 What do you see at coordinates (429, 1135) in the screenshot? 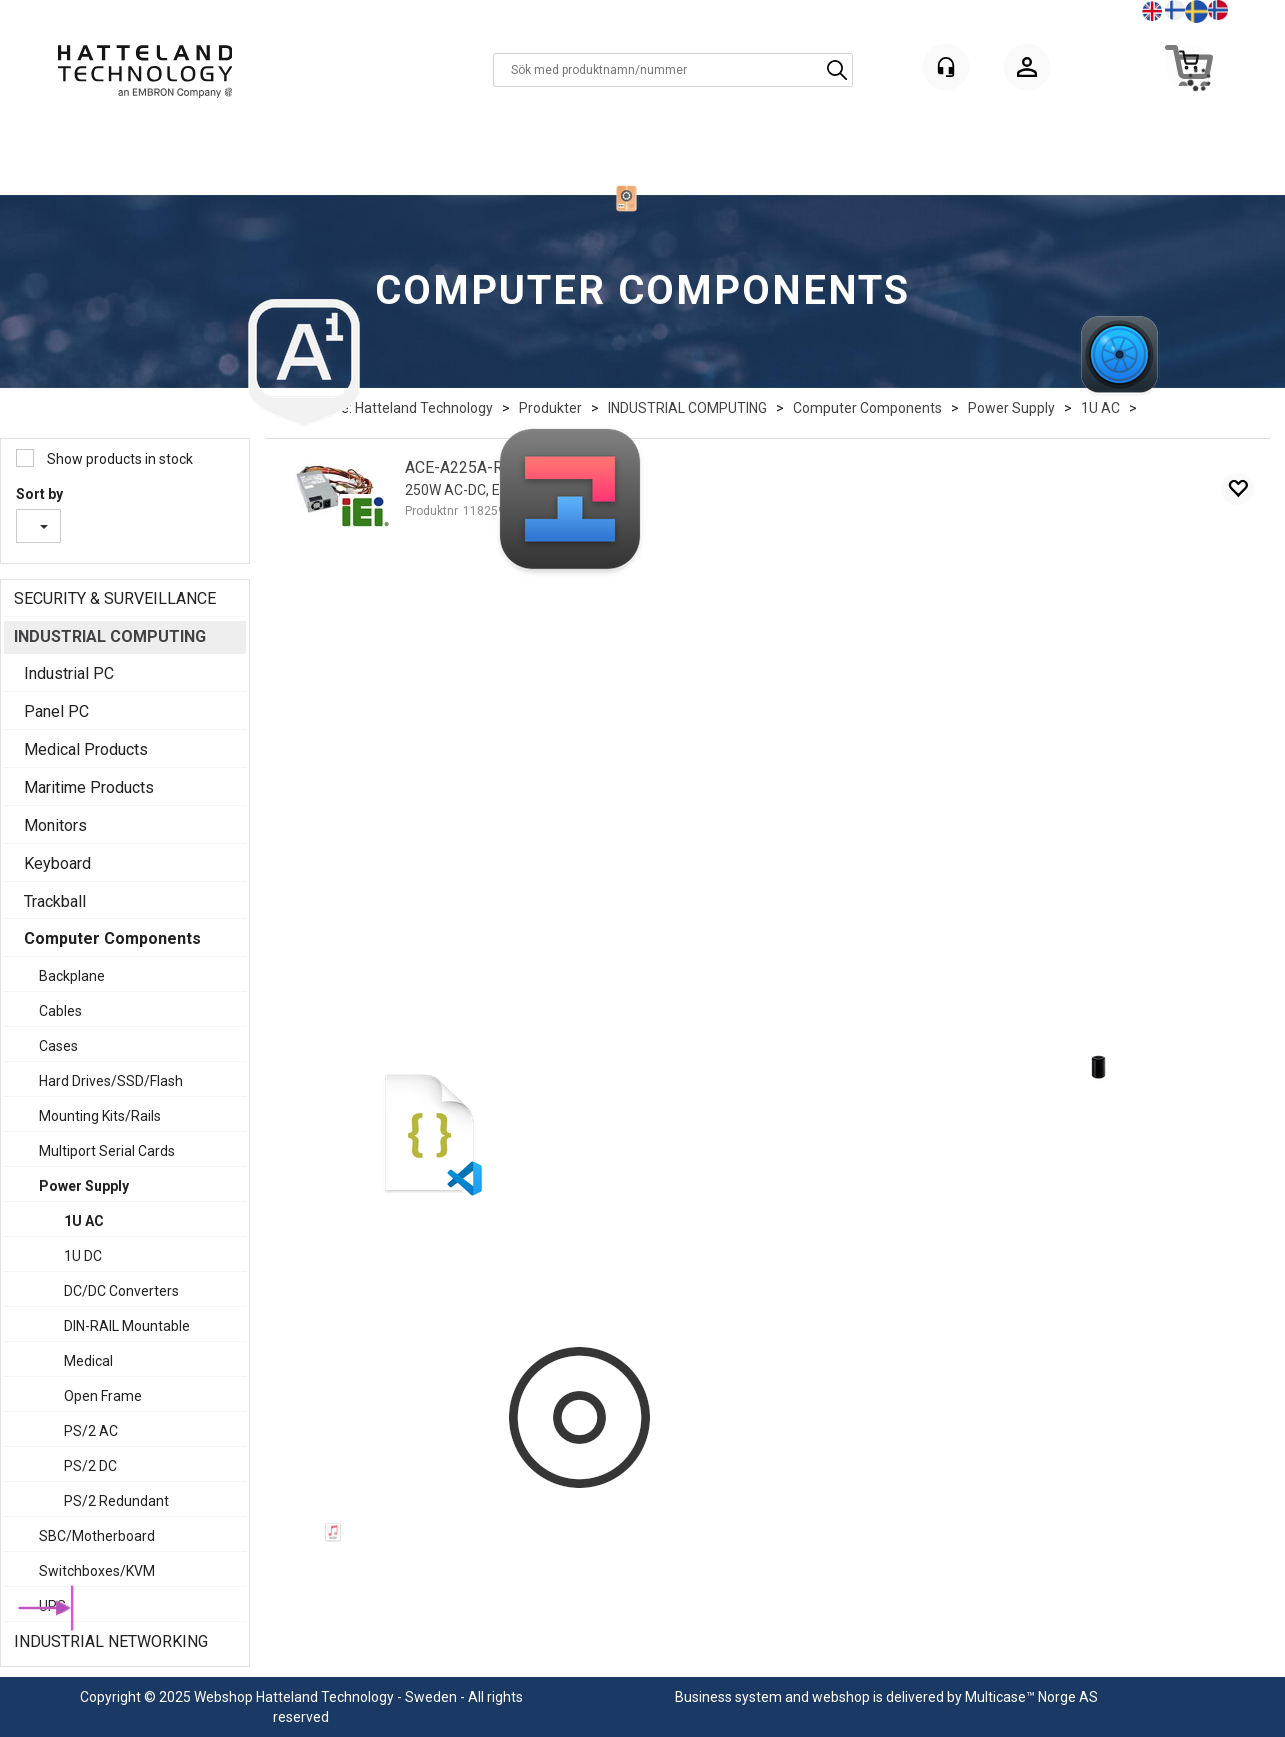
I see `open or edit a JSON file in Visual Studio Code` at bounding box center [429, 1135].